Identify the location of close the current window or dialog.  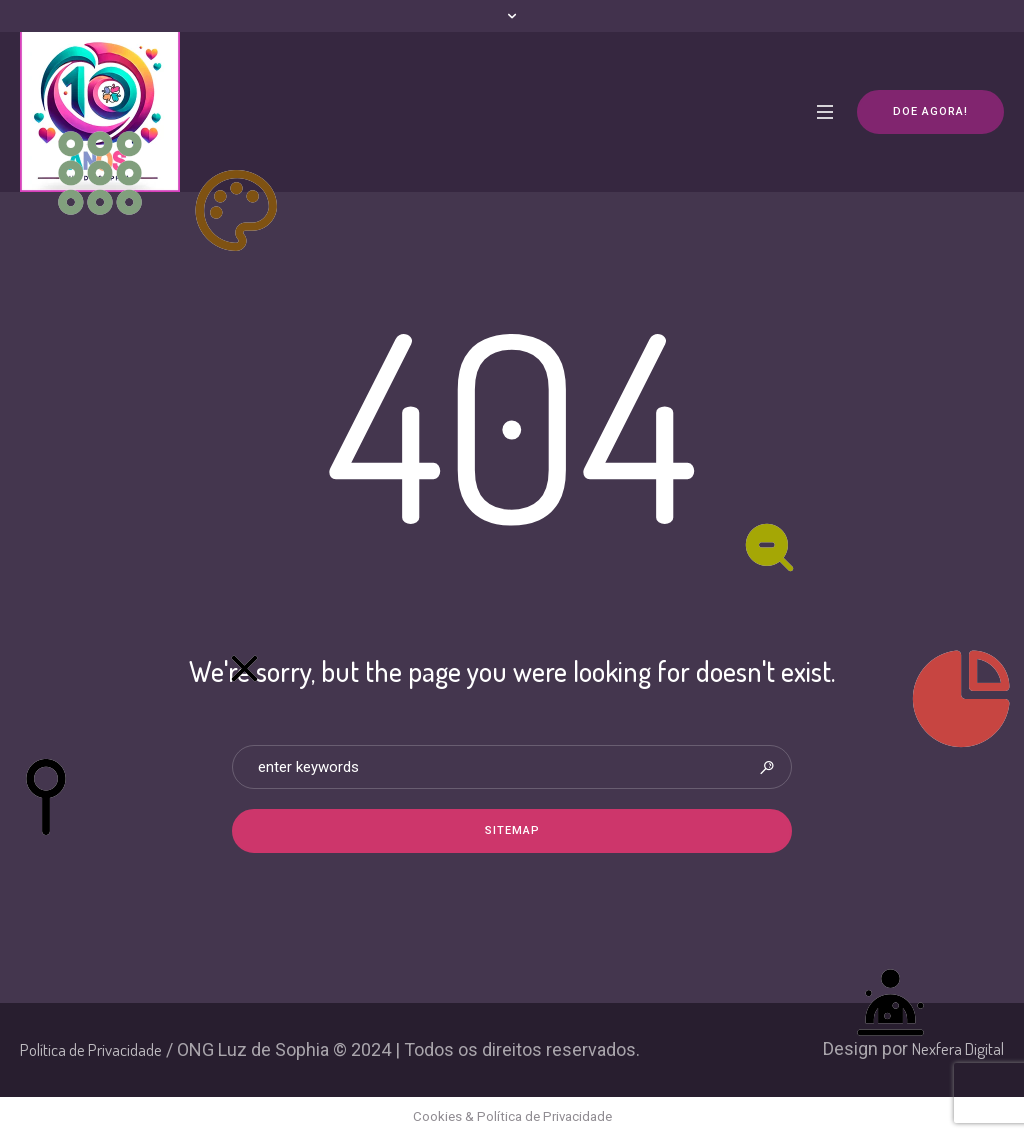
(244, 668).